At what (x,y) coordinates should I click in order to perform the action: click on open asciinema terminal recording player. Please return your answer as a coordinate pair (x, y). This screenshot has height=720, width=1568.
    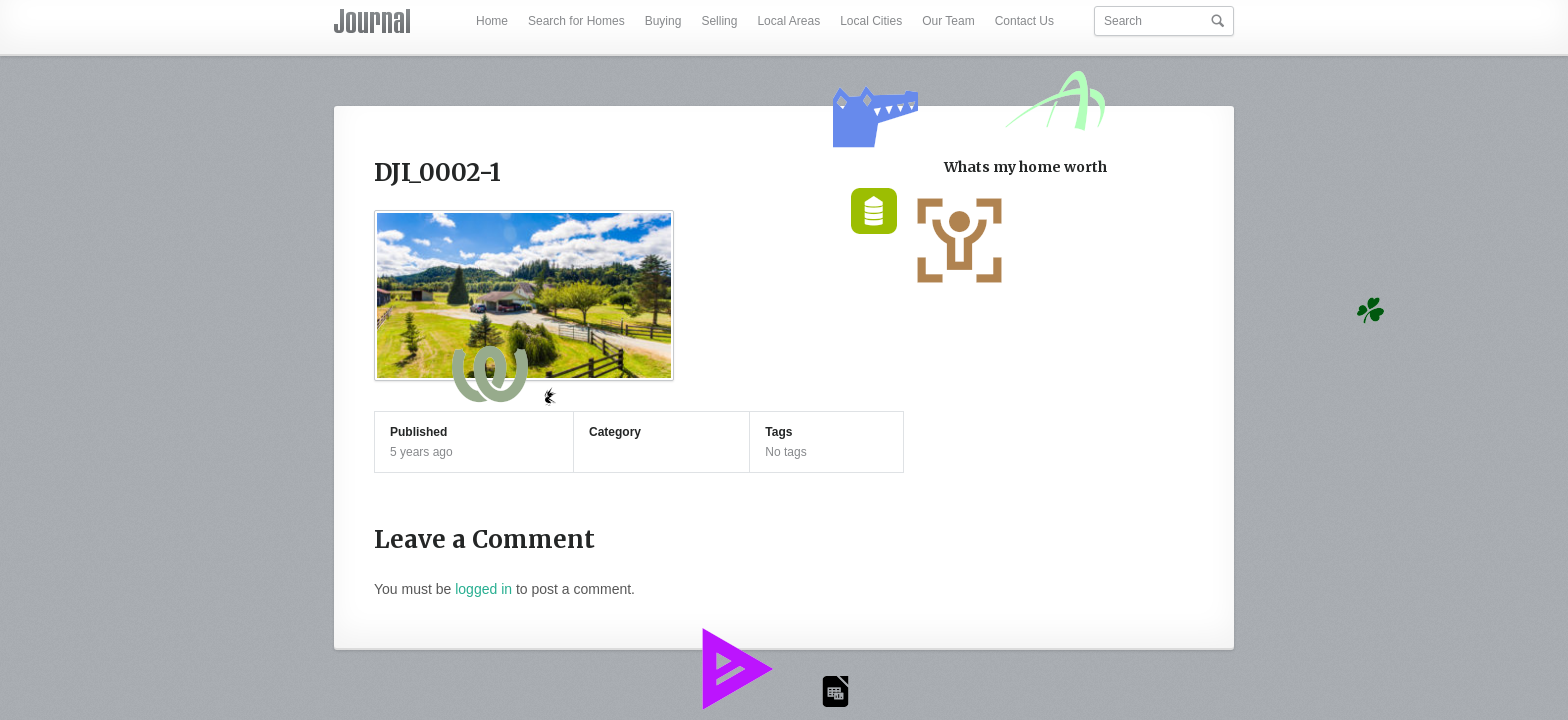
    Looking at the image, I should click on (738, 669).